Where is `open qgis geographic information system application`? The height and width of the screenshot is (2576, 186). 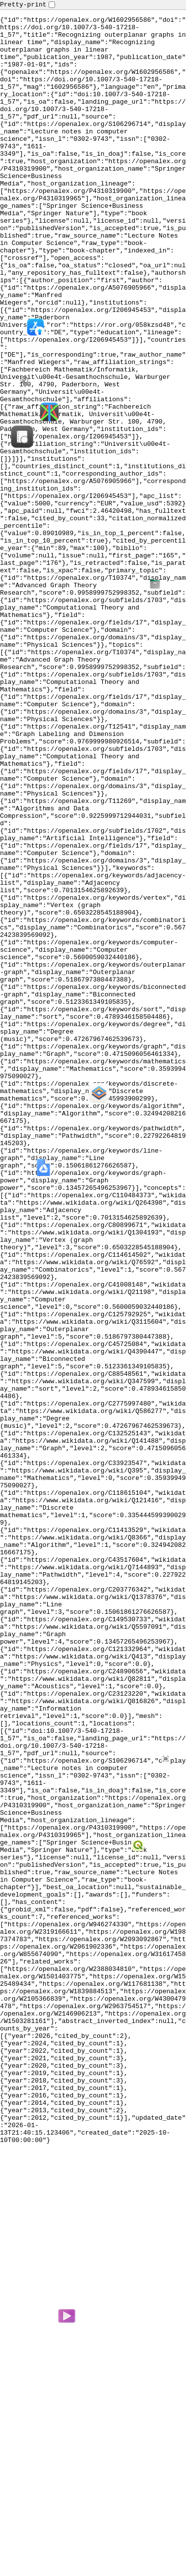
open qgis geographic information system application is located at coordinates (138, 1845).